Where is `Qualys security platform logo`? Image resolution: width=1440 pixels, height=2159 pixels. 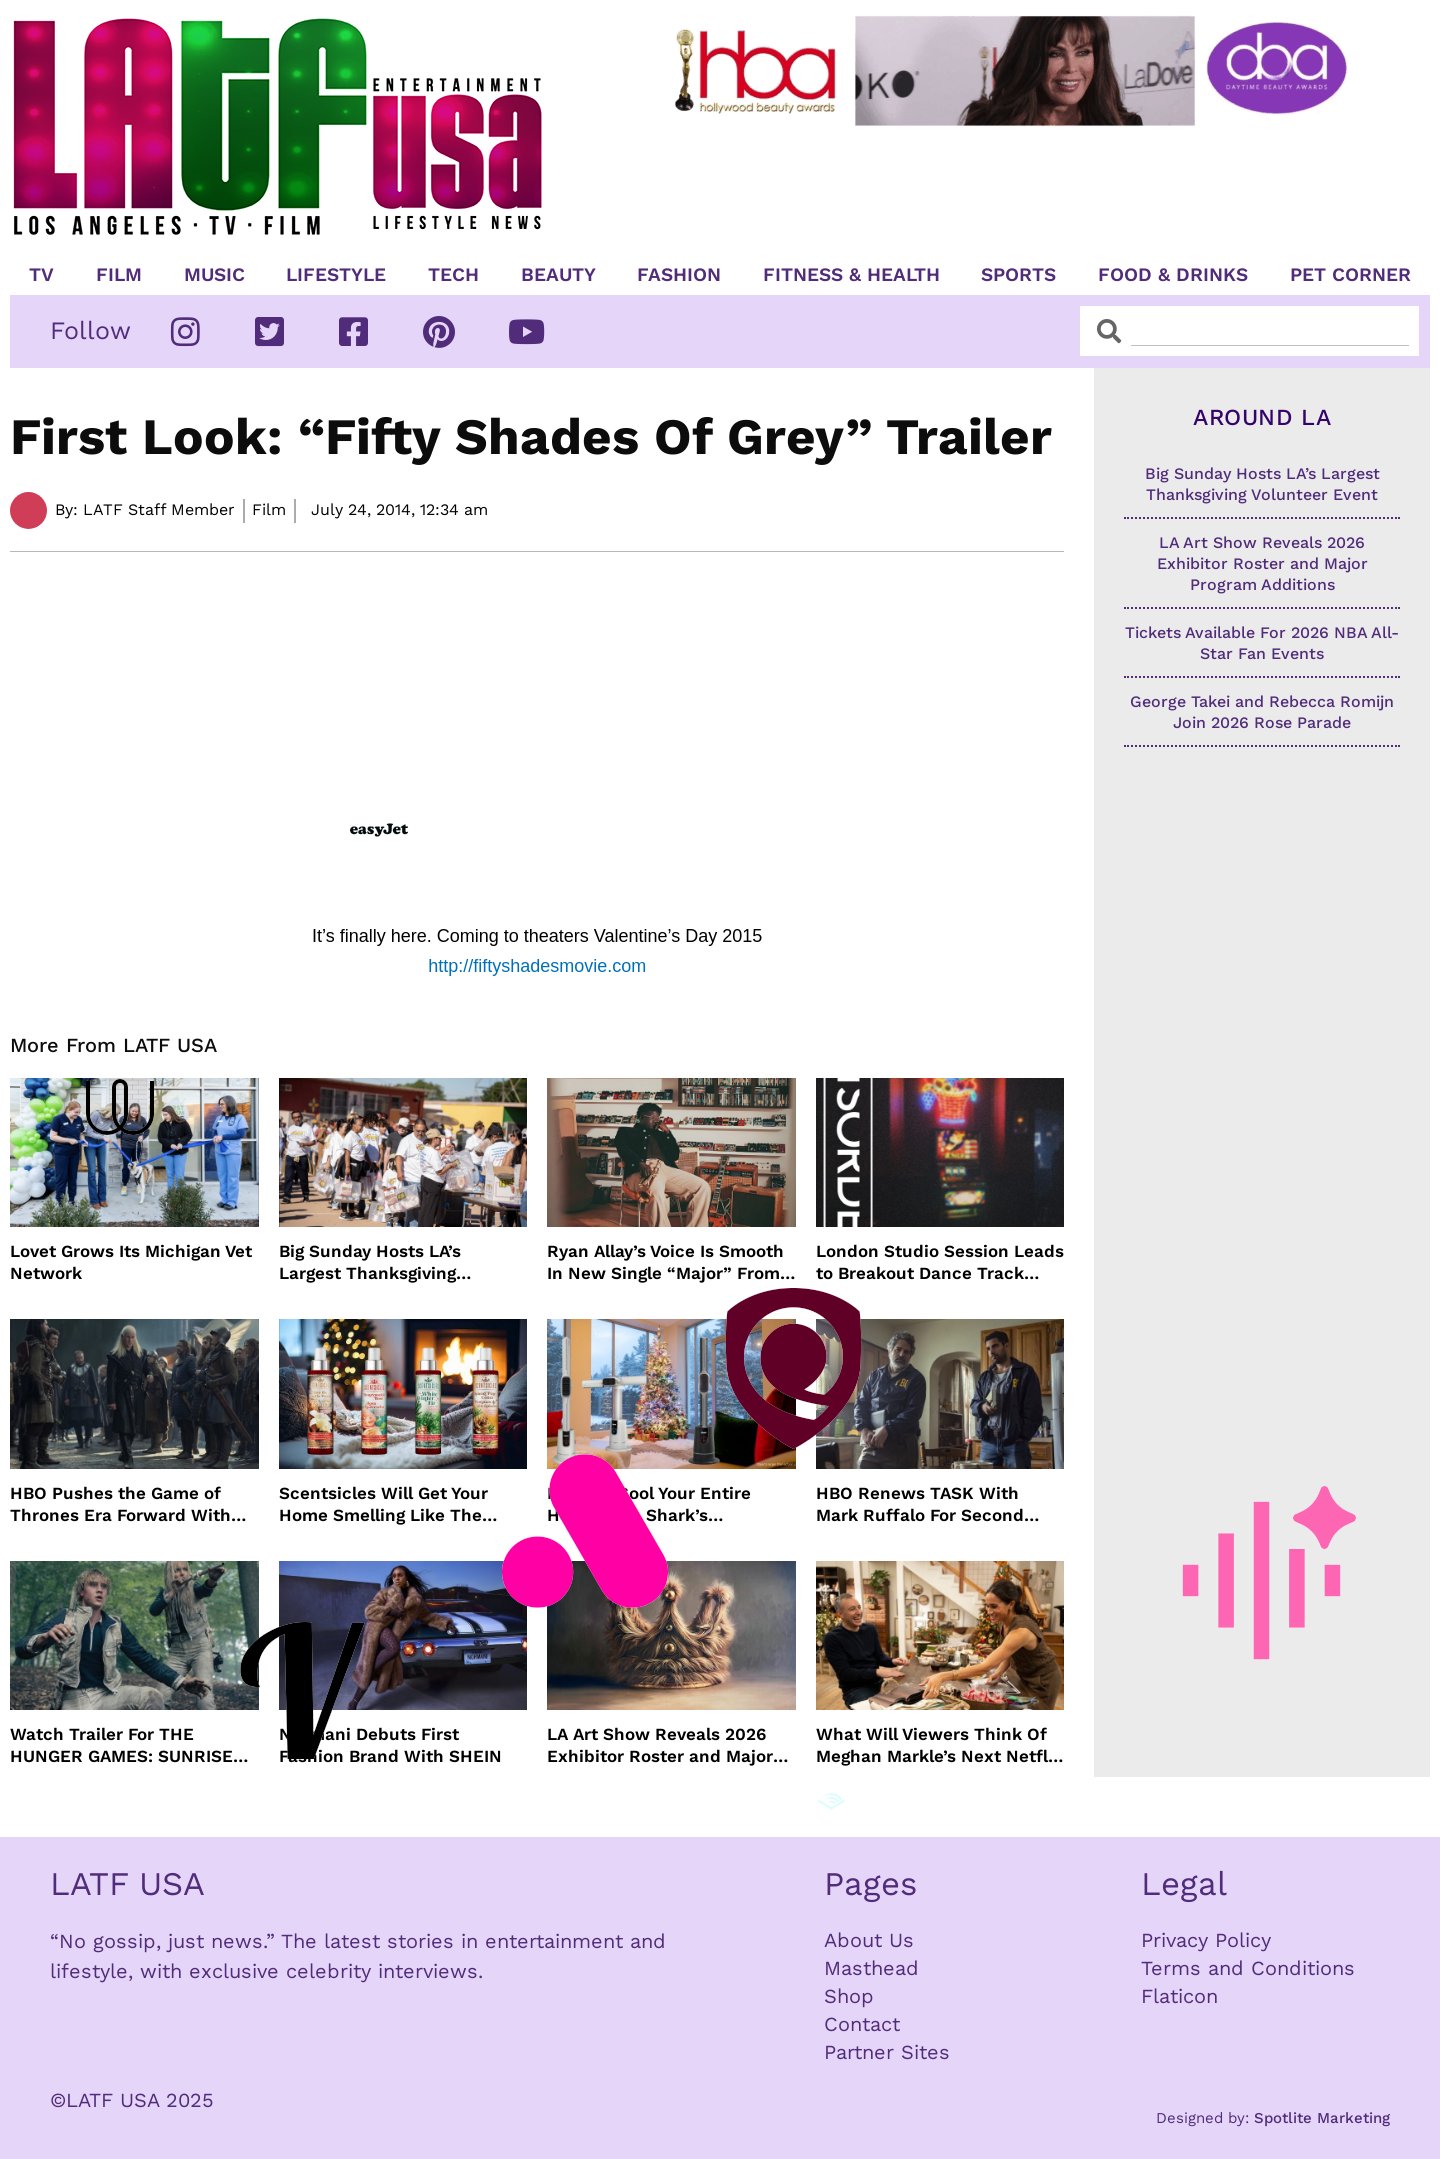 Qualys security platform logo is located at coordinates (793, 1368).